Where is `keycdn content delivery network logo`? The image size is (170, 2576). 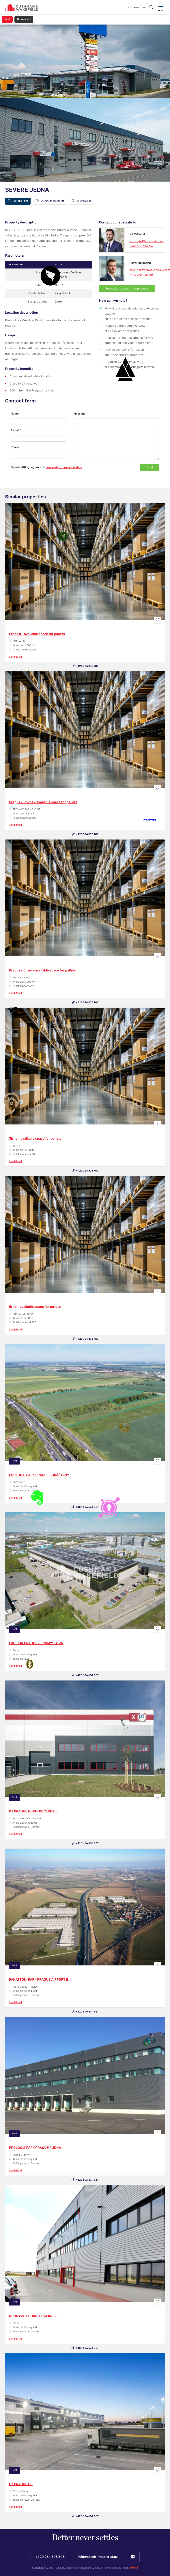
keycdn content delivery network logo is located at coordinates (109, 1508).